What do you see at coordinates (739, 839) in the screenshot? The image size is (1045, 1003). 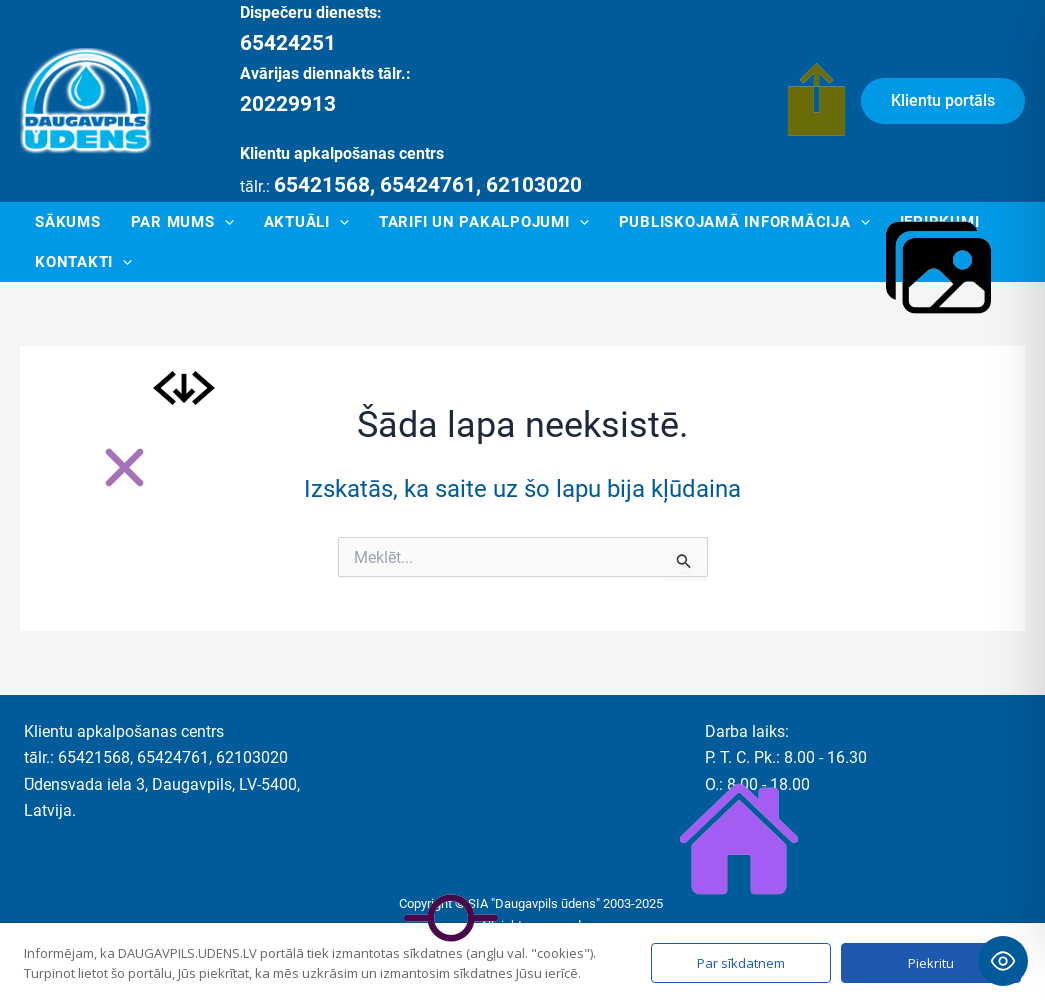 I see `navigate to the home screen` at bounding box center [739, 839].